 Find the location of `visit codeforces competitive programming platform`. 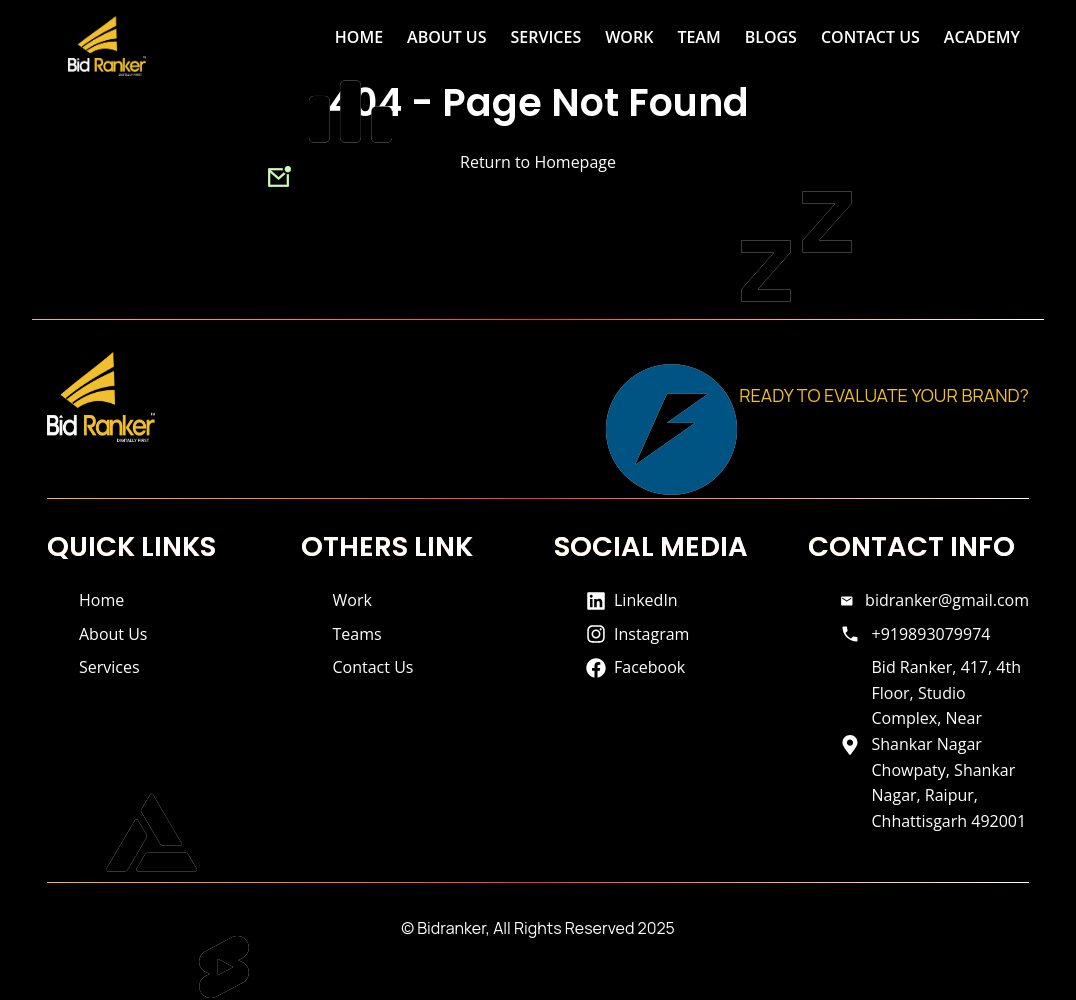

visit codeforces competitive programming platform is located at coordinates (350, 111).